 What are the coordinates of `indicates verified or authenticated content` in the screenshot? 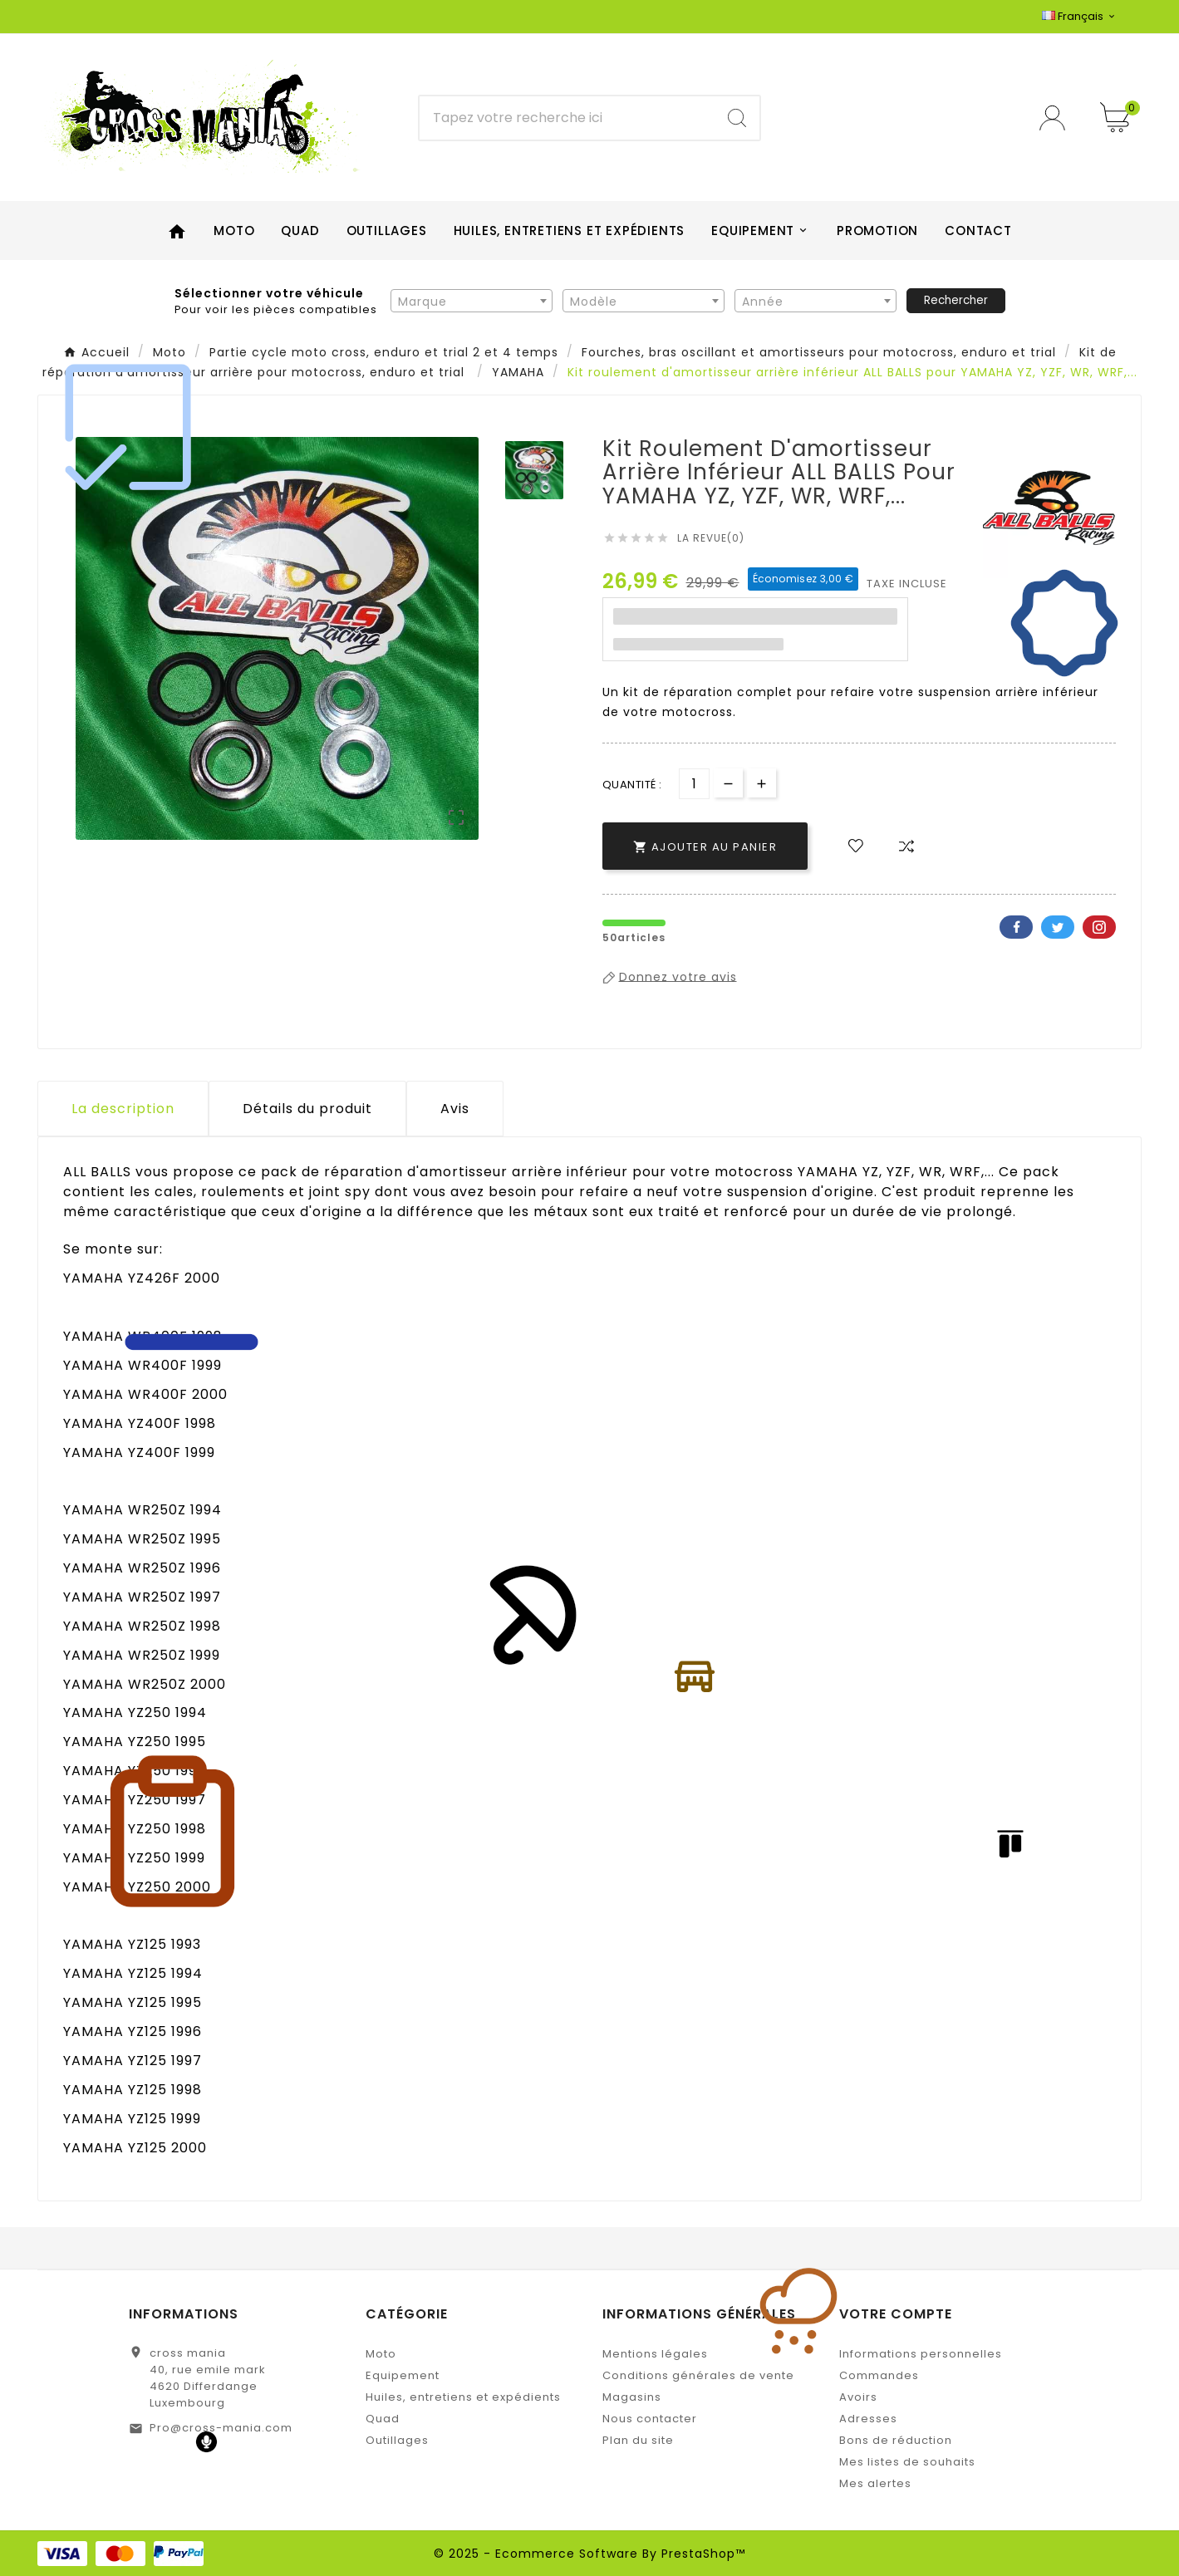 It's located at (1064, 623).